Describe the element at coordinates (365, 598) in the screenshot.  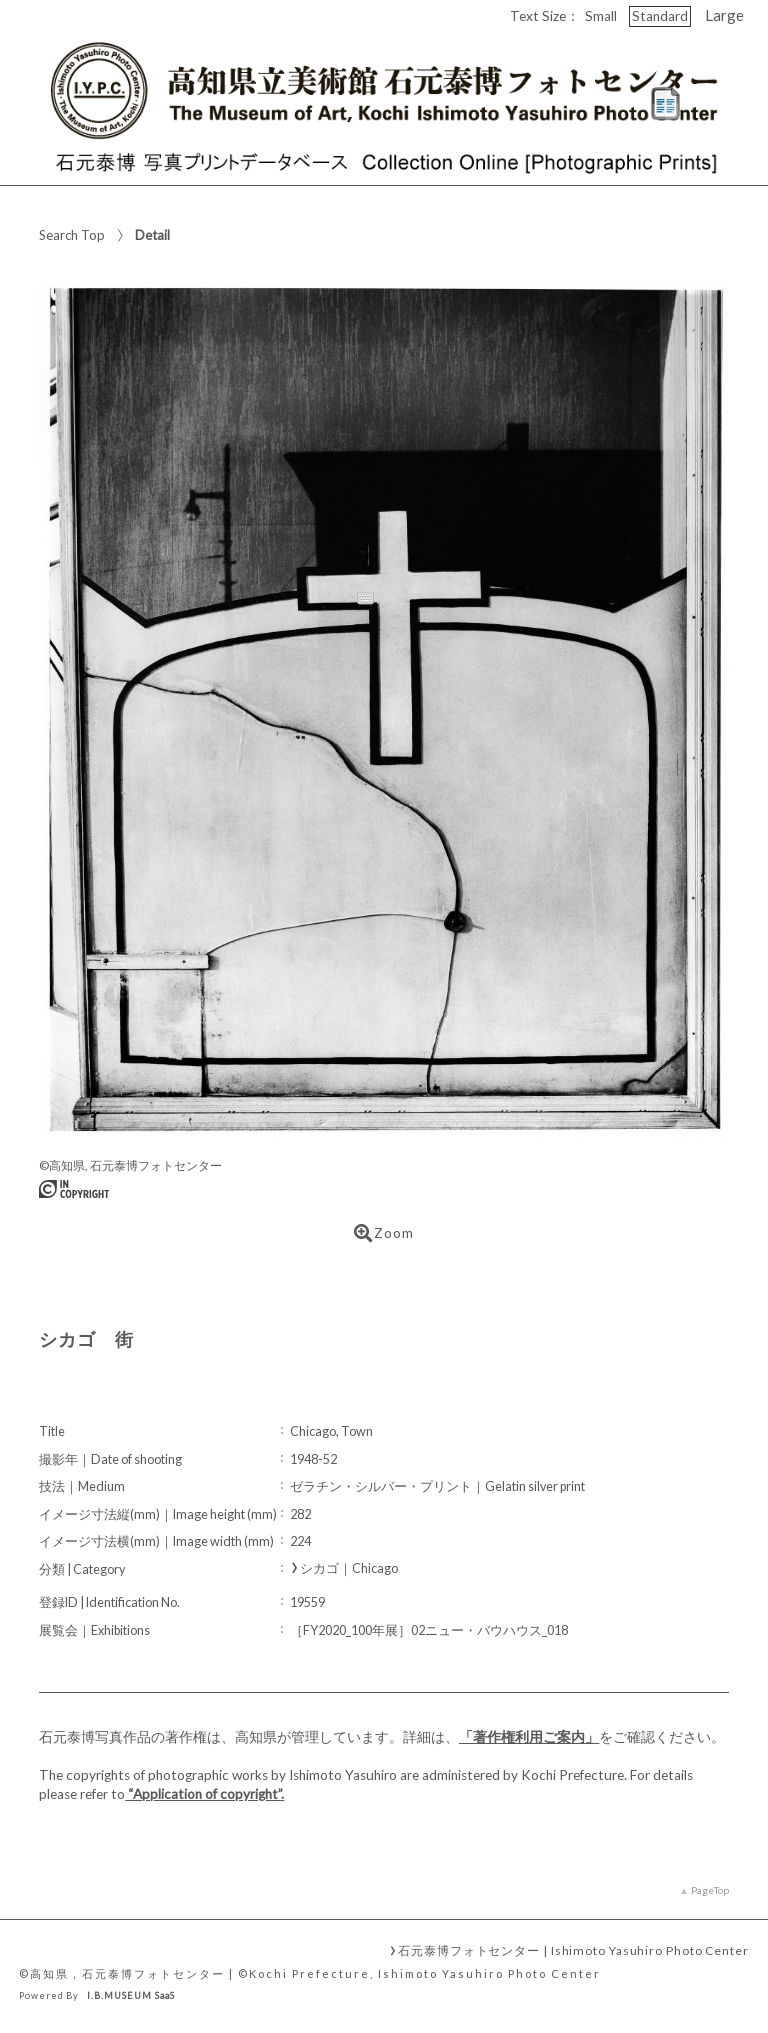
I see `open keyboard settings` at that location.